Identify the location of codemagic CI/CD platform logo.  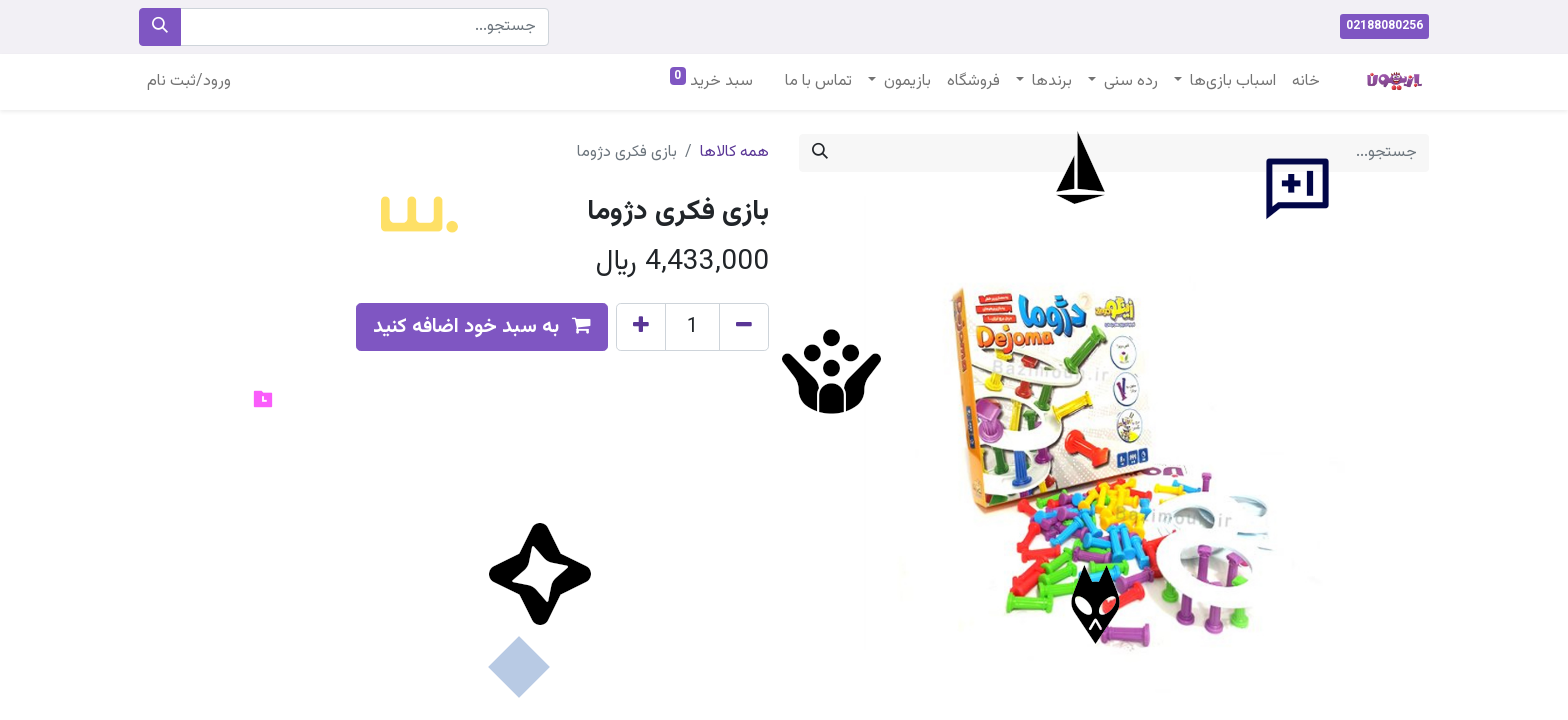
(540, 574).